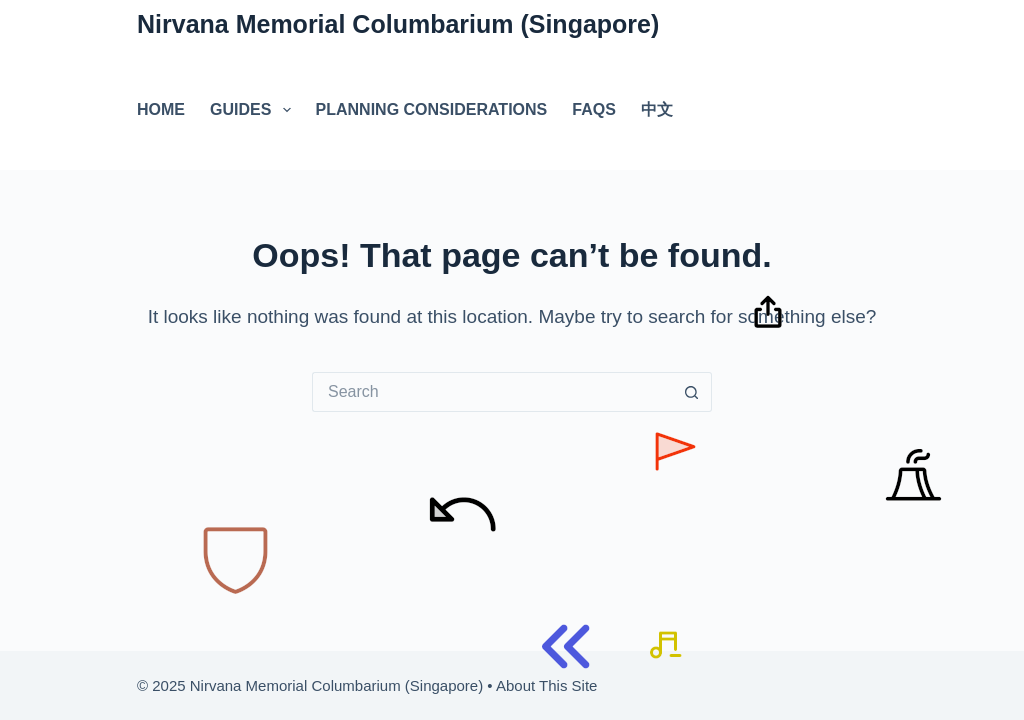 The height and width of the screenshot is (720, 1024). I want to click on flag or mark an item for follow-up, so click(671, 451).